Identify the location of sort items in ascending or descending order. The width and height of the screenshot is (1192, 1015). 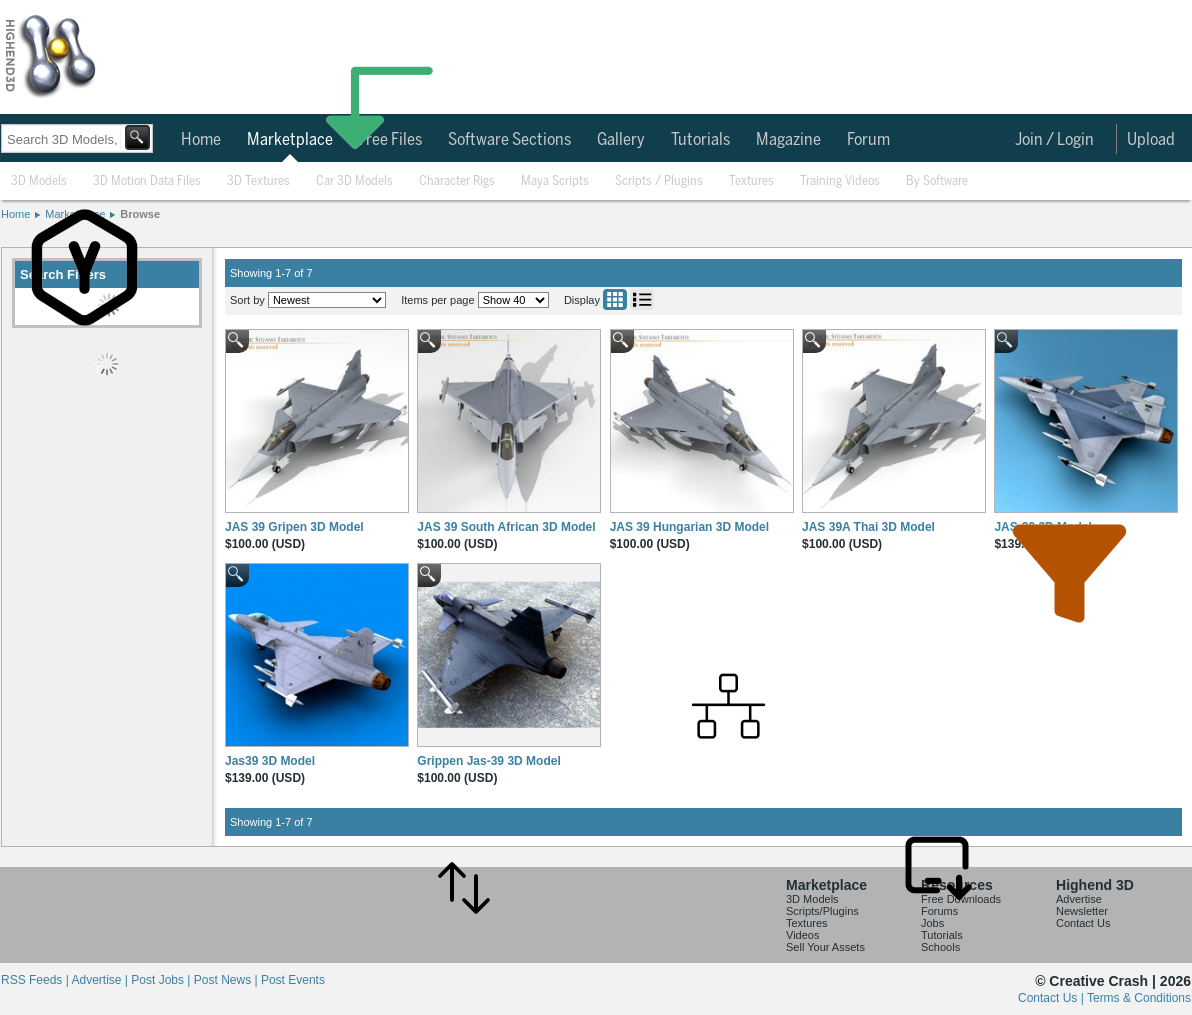
(464, 888).